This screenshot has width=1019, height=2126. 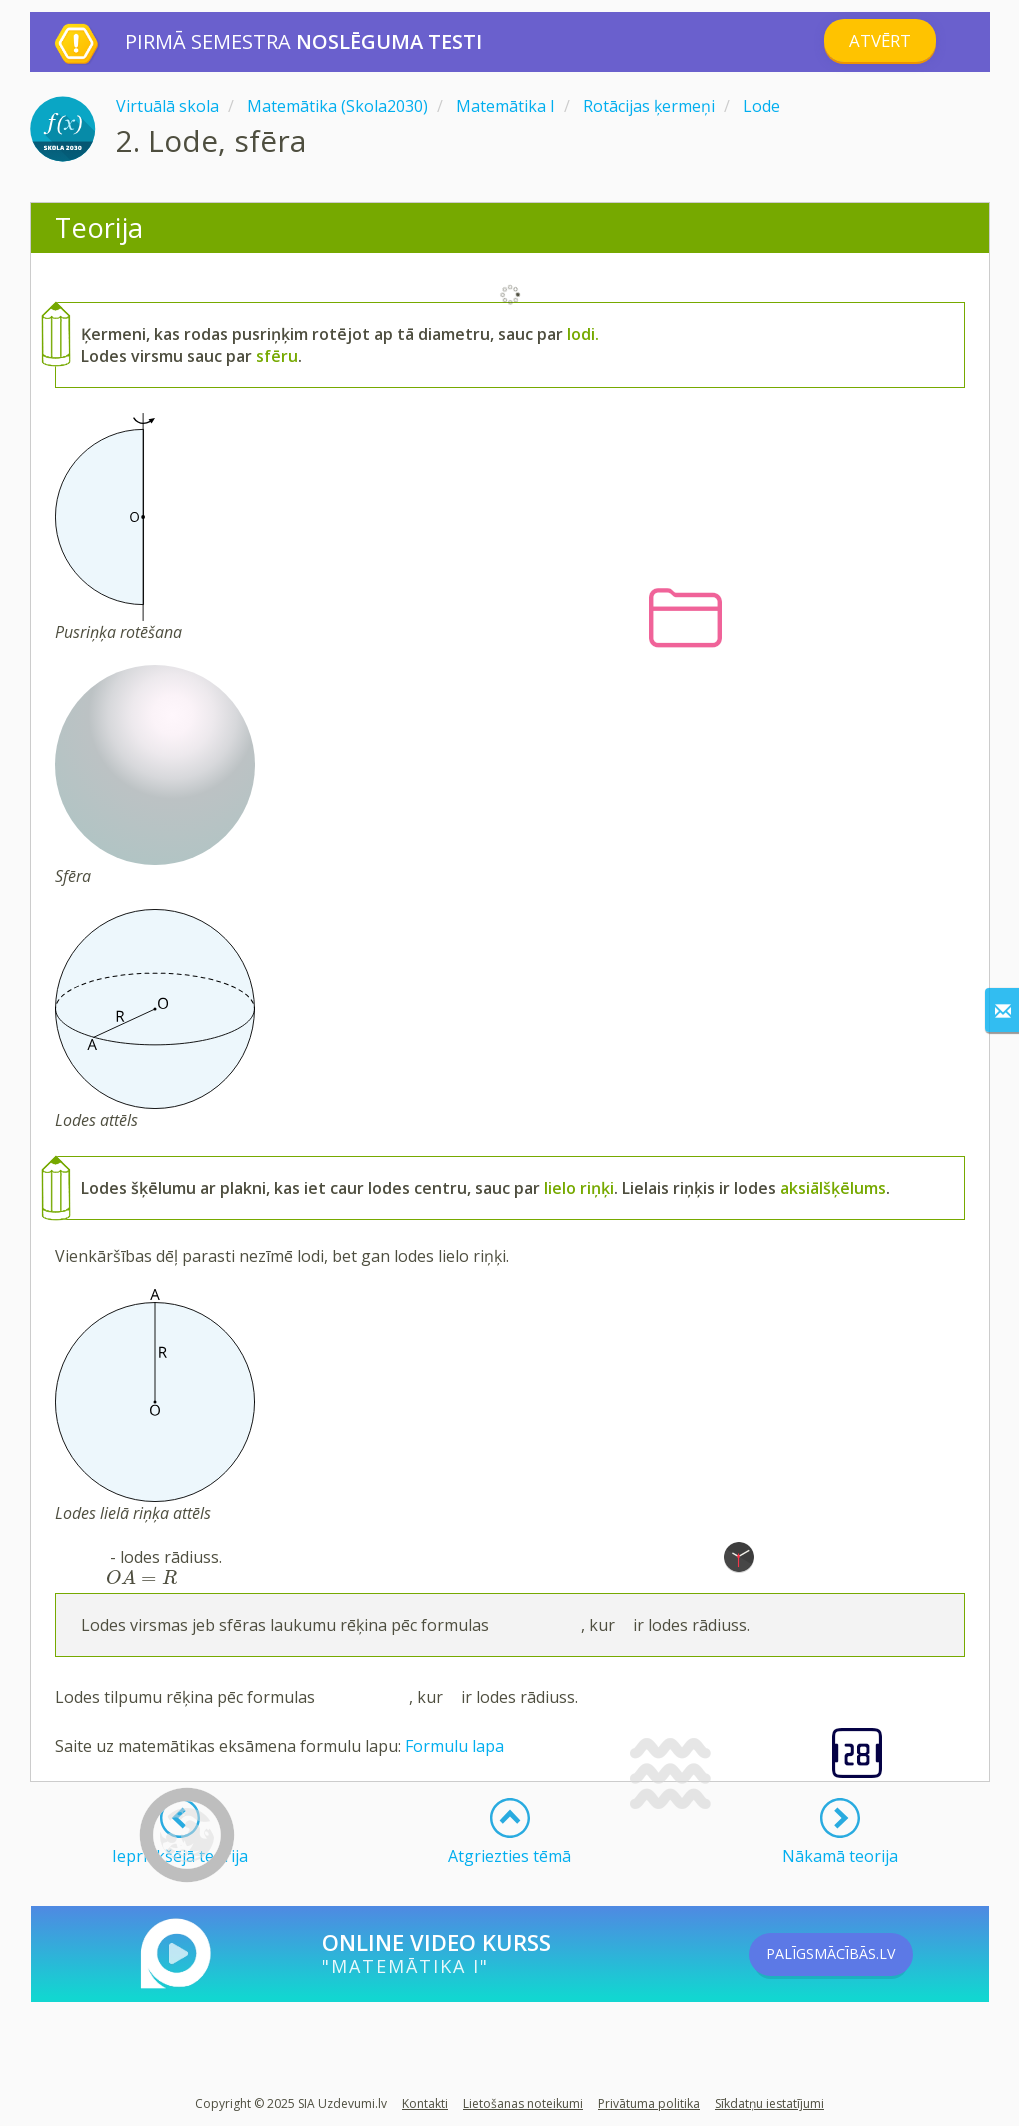 I want to click on open the calendar app, so click(x=857, y=1753).